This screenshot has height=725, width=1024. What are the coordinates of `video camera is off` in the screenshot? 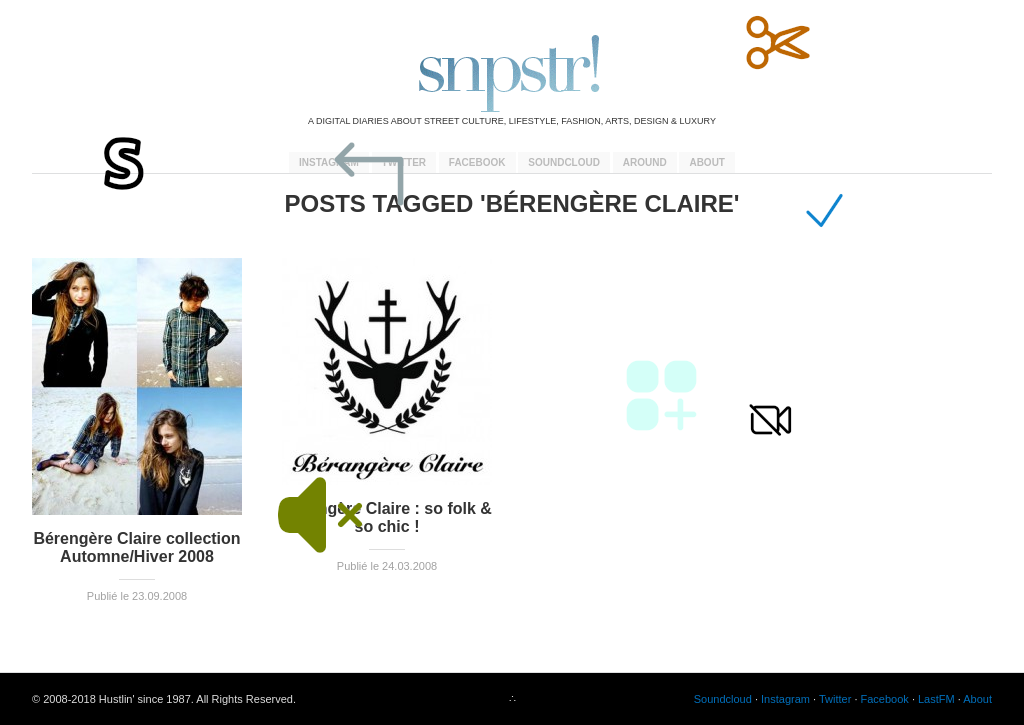 It's located at (771, 420).